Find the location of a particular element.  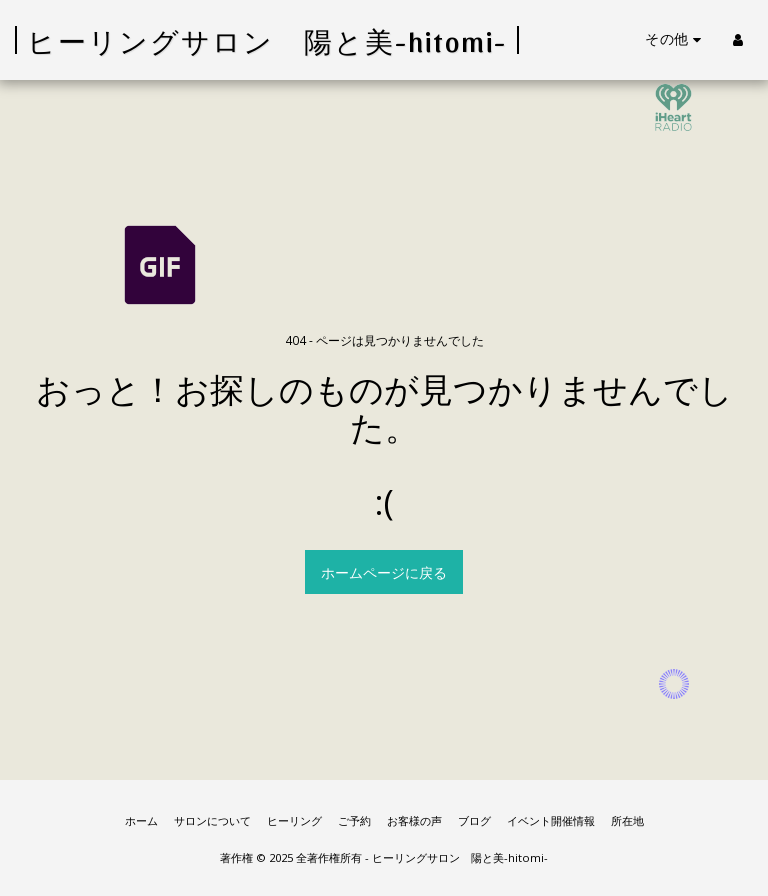

photon logo is located at coordinates (674, 684).